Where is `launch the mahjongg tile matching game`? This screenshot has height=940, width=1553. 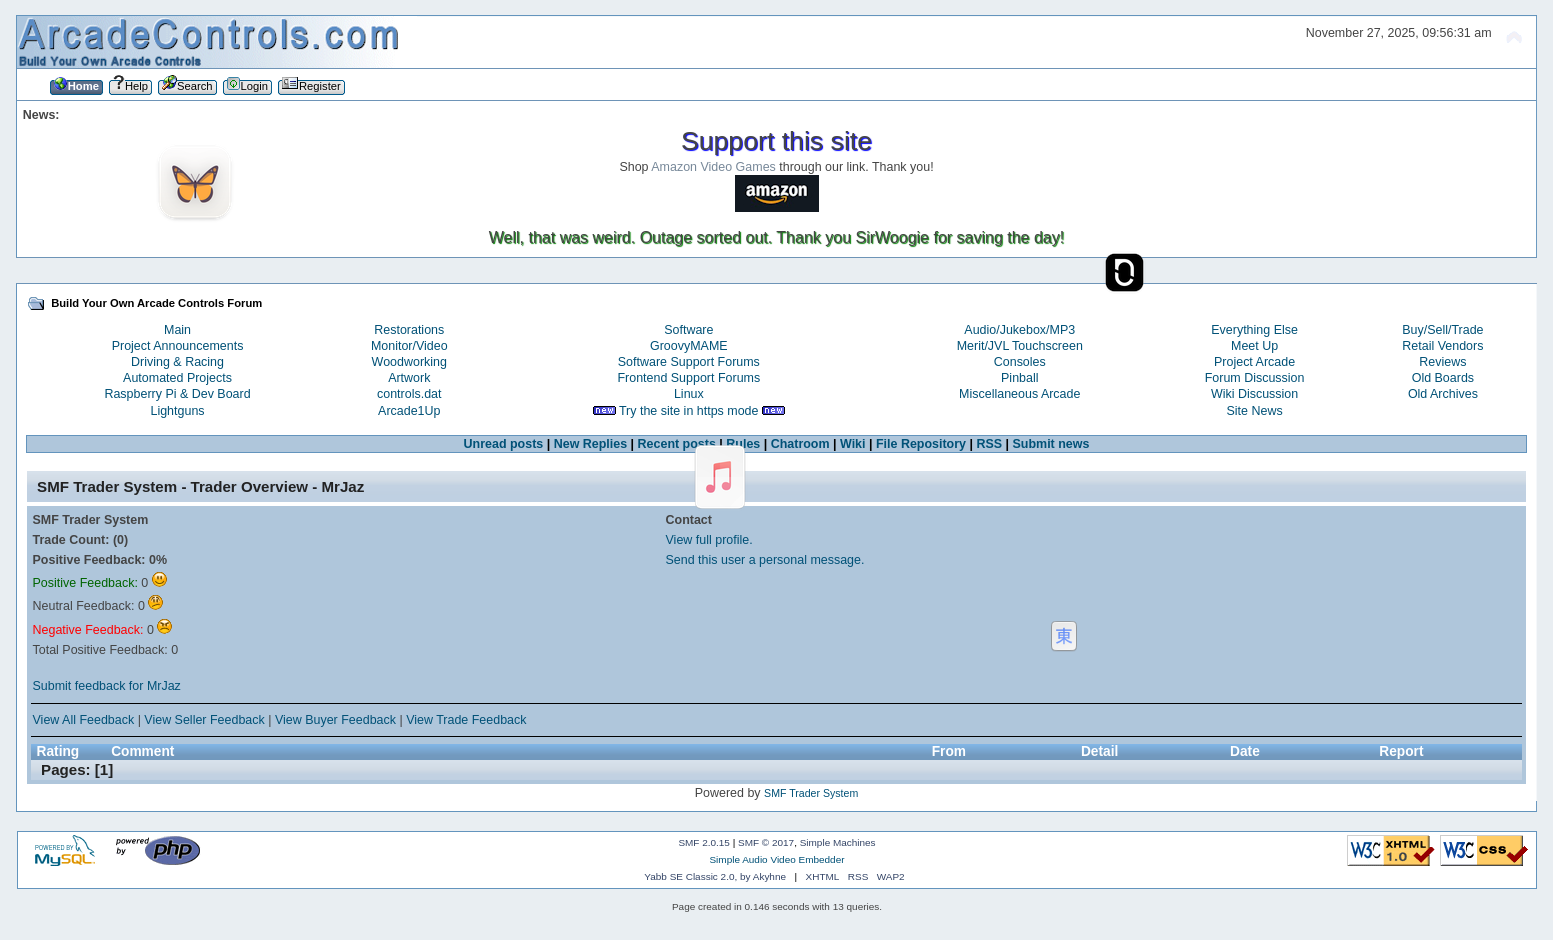 launch the mahjongg tile matching game is located at coordinates (1064, 636).